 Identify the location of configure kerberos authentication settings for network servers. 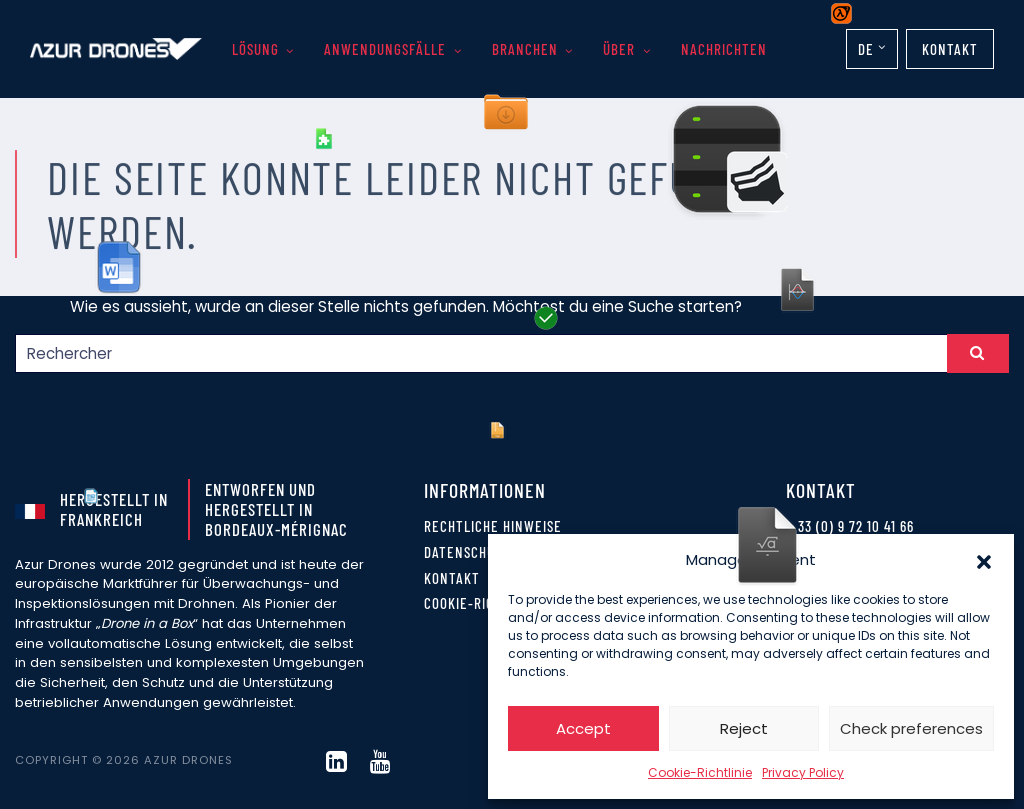
(728, 161).